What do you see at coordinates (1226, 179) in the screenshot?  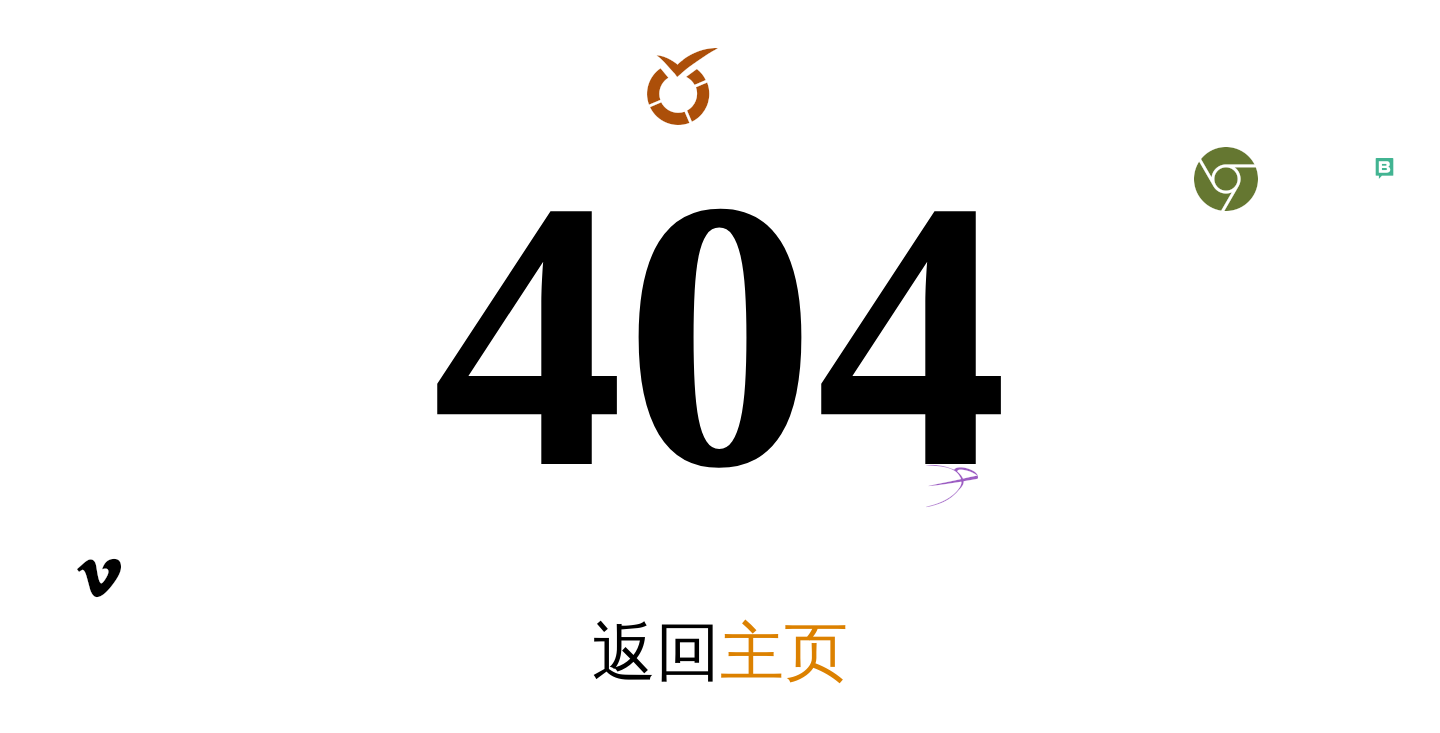 I see `open Google Chrome browser` at bounding box center [1226, 179].